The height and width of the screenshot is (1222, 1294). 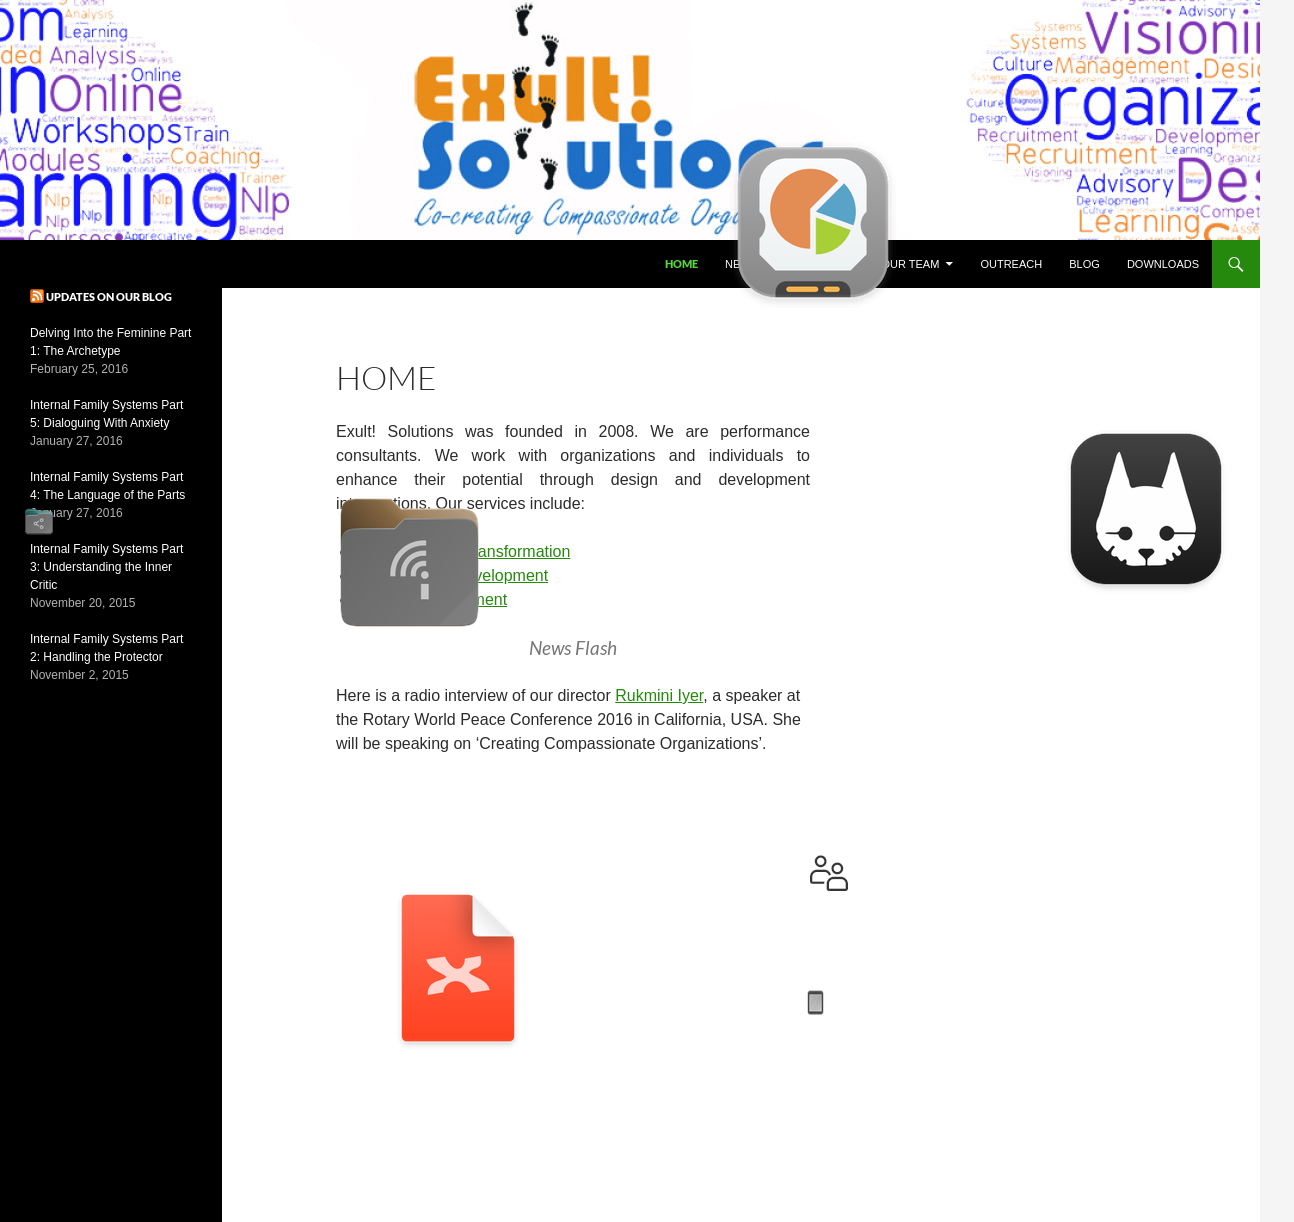 What do you see at coordinates (829, 872) in the screenshot?
I see `access user account settings` at bounding box center [829, 872].